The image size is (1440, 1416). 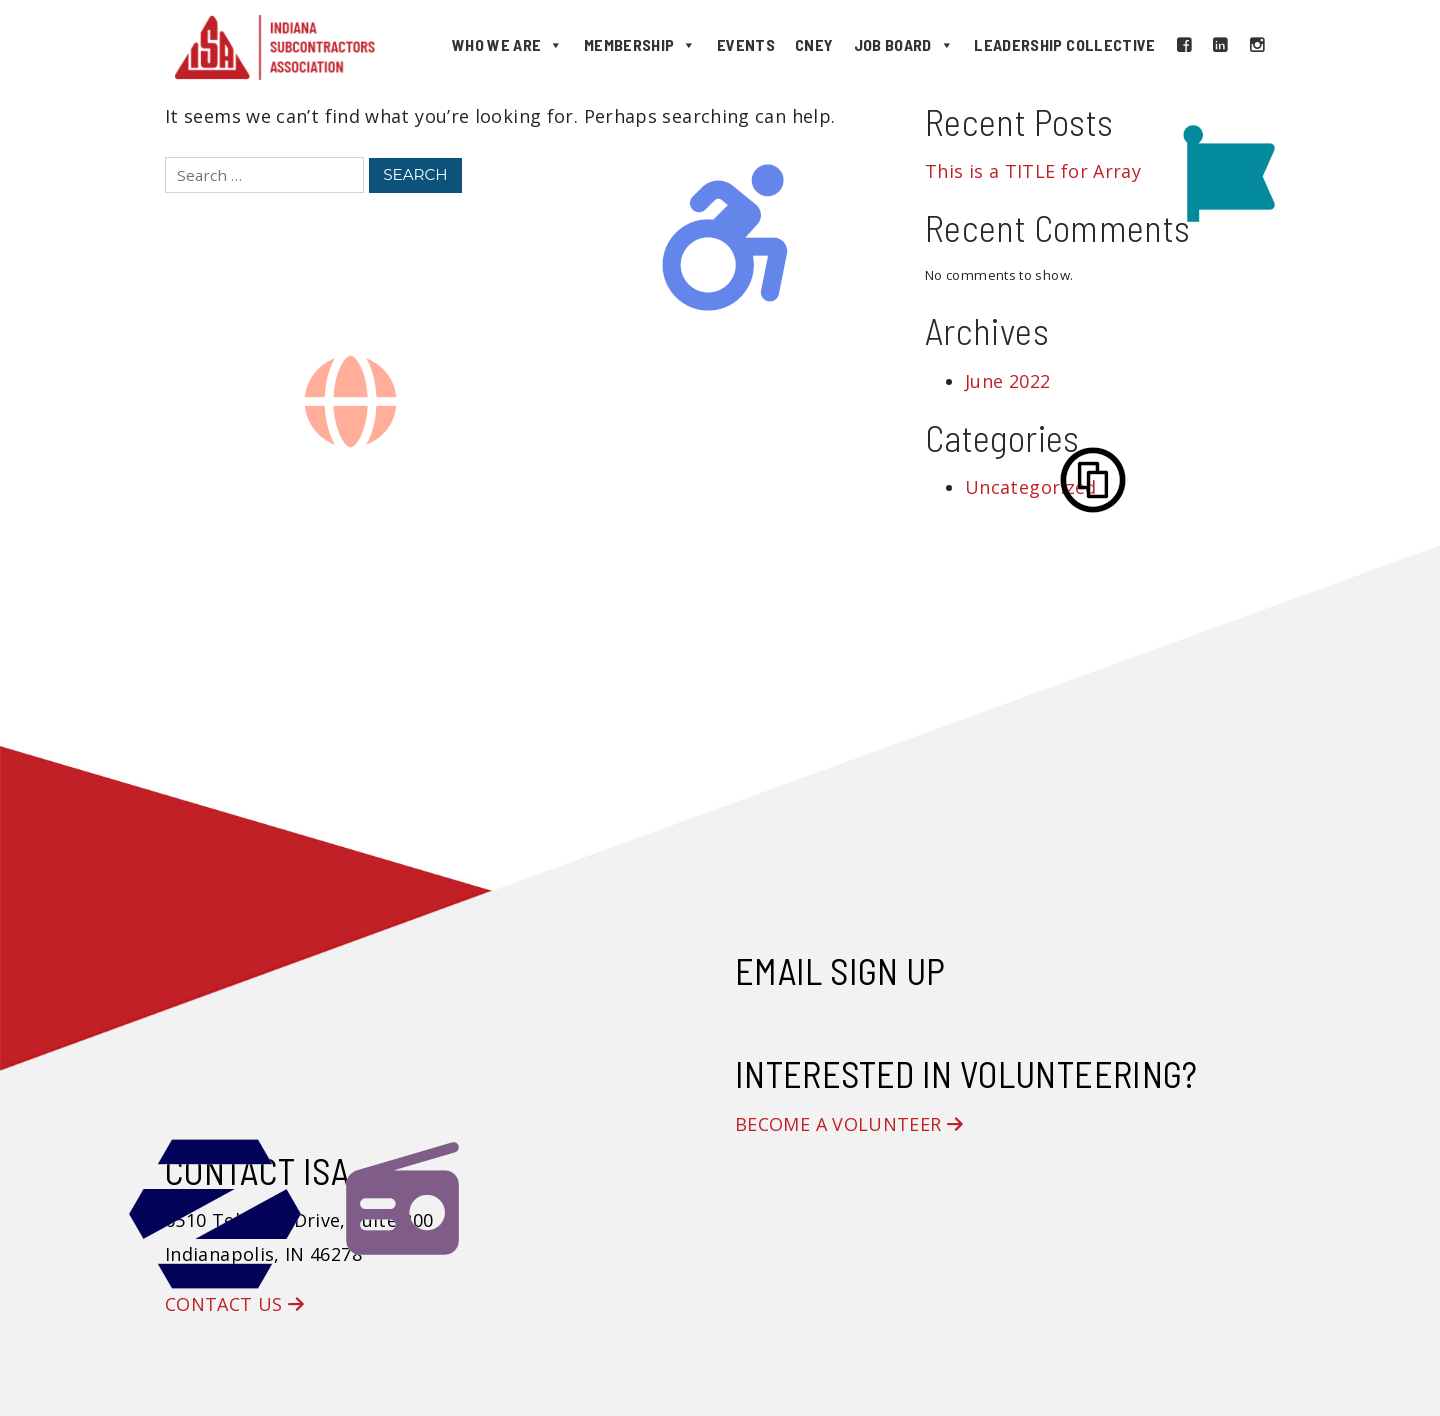 I want to click on font awesome brand logo, so click(x=1229, y=173).